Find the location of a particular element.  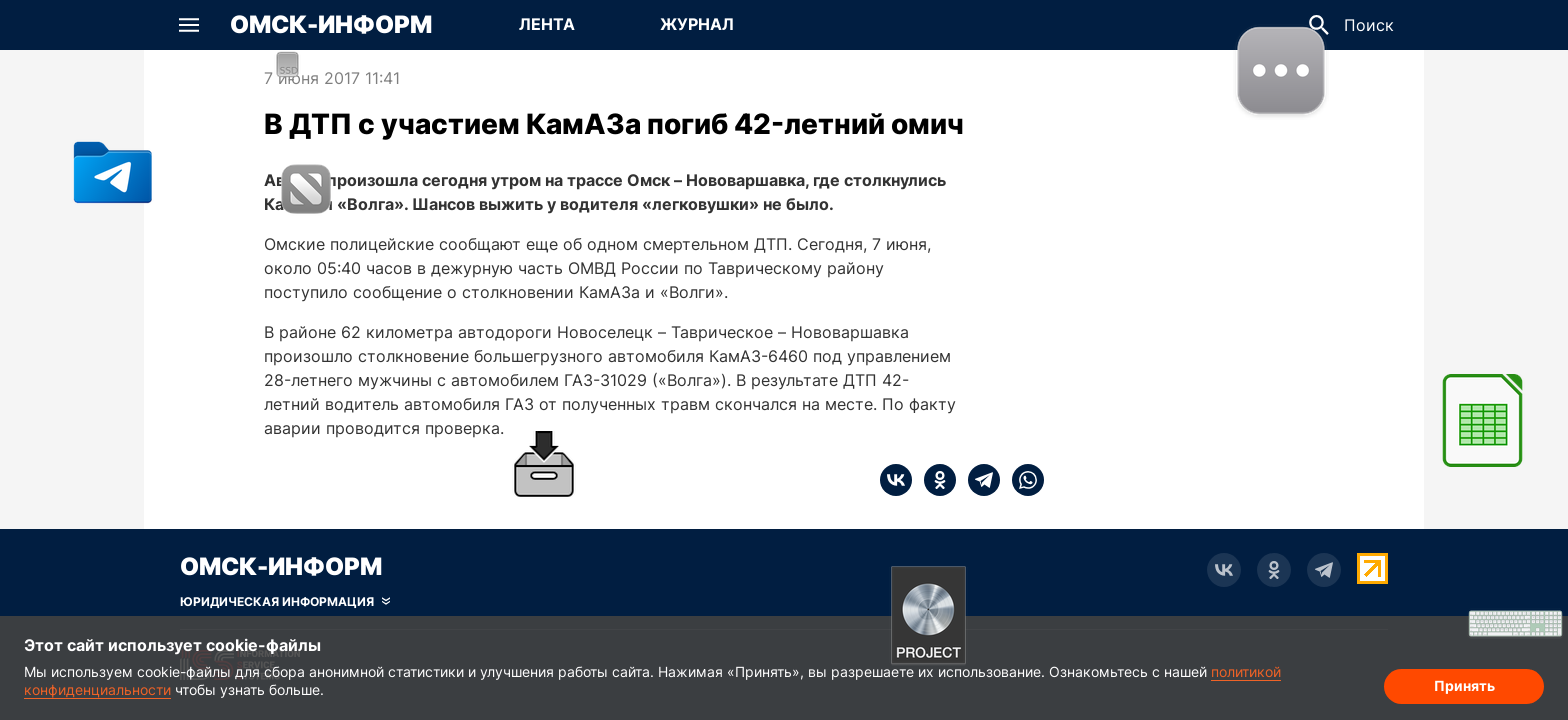

open additional menu options is located at coordinates (1281, 72).